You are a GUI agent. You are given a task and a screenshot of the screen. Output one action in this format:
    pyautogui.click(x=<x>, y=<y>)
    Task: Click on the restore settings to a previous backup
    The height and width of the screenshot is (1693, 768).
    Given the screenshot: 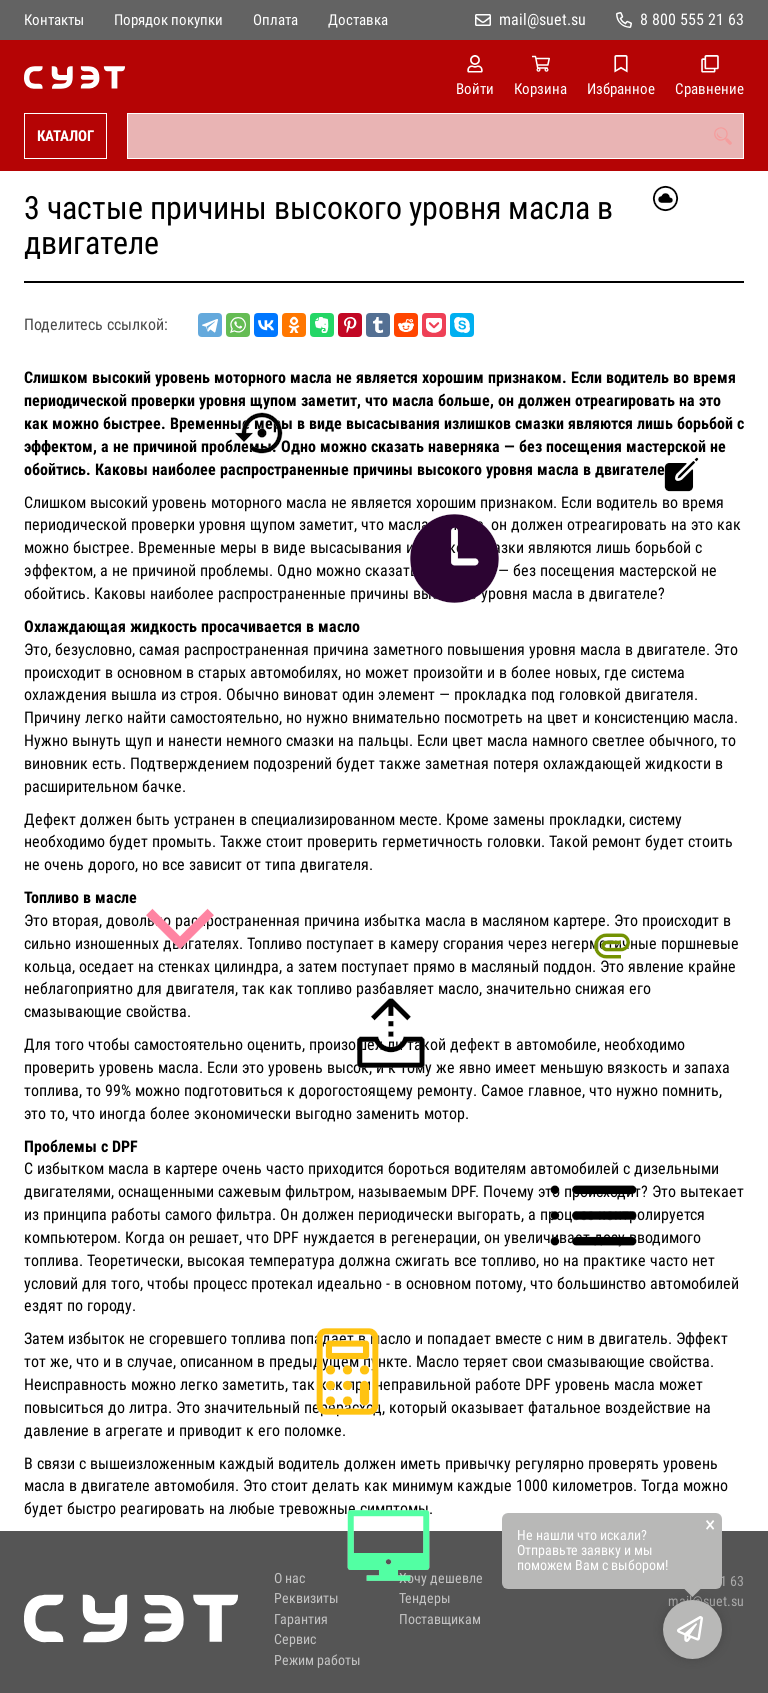 What is the action you would take?
    pyautogui.click(x=262, y=433)
    